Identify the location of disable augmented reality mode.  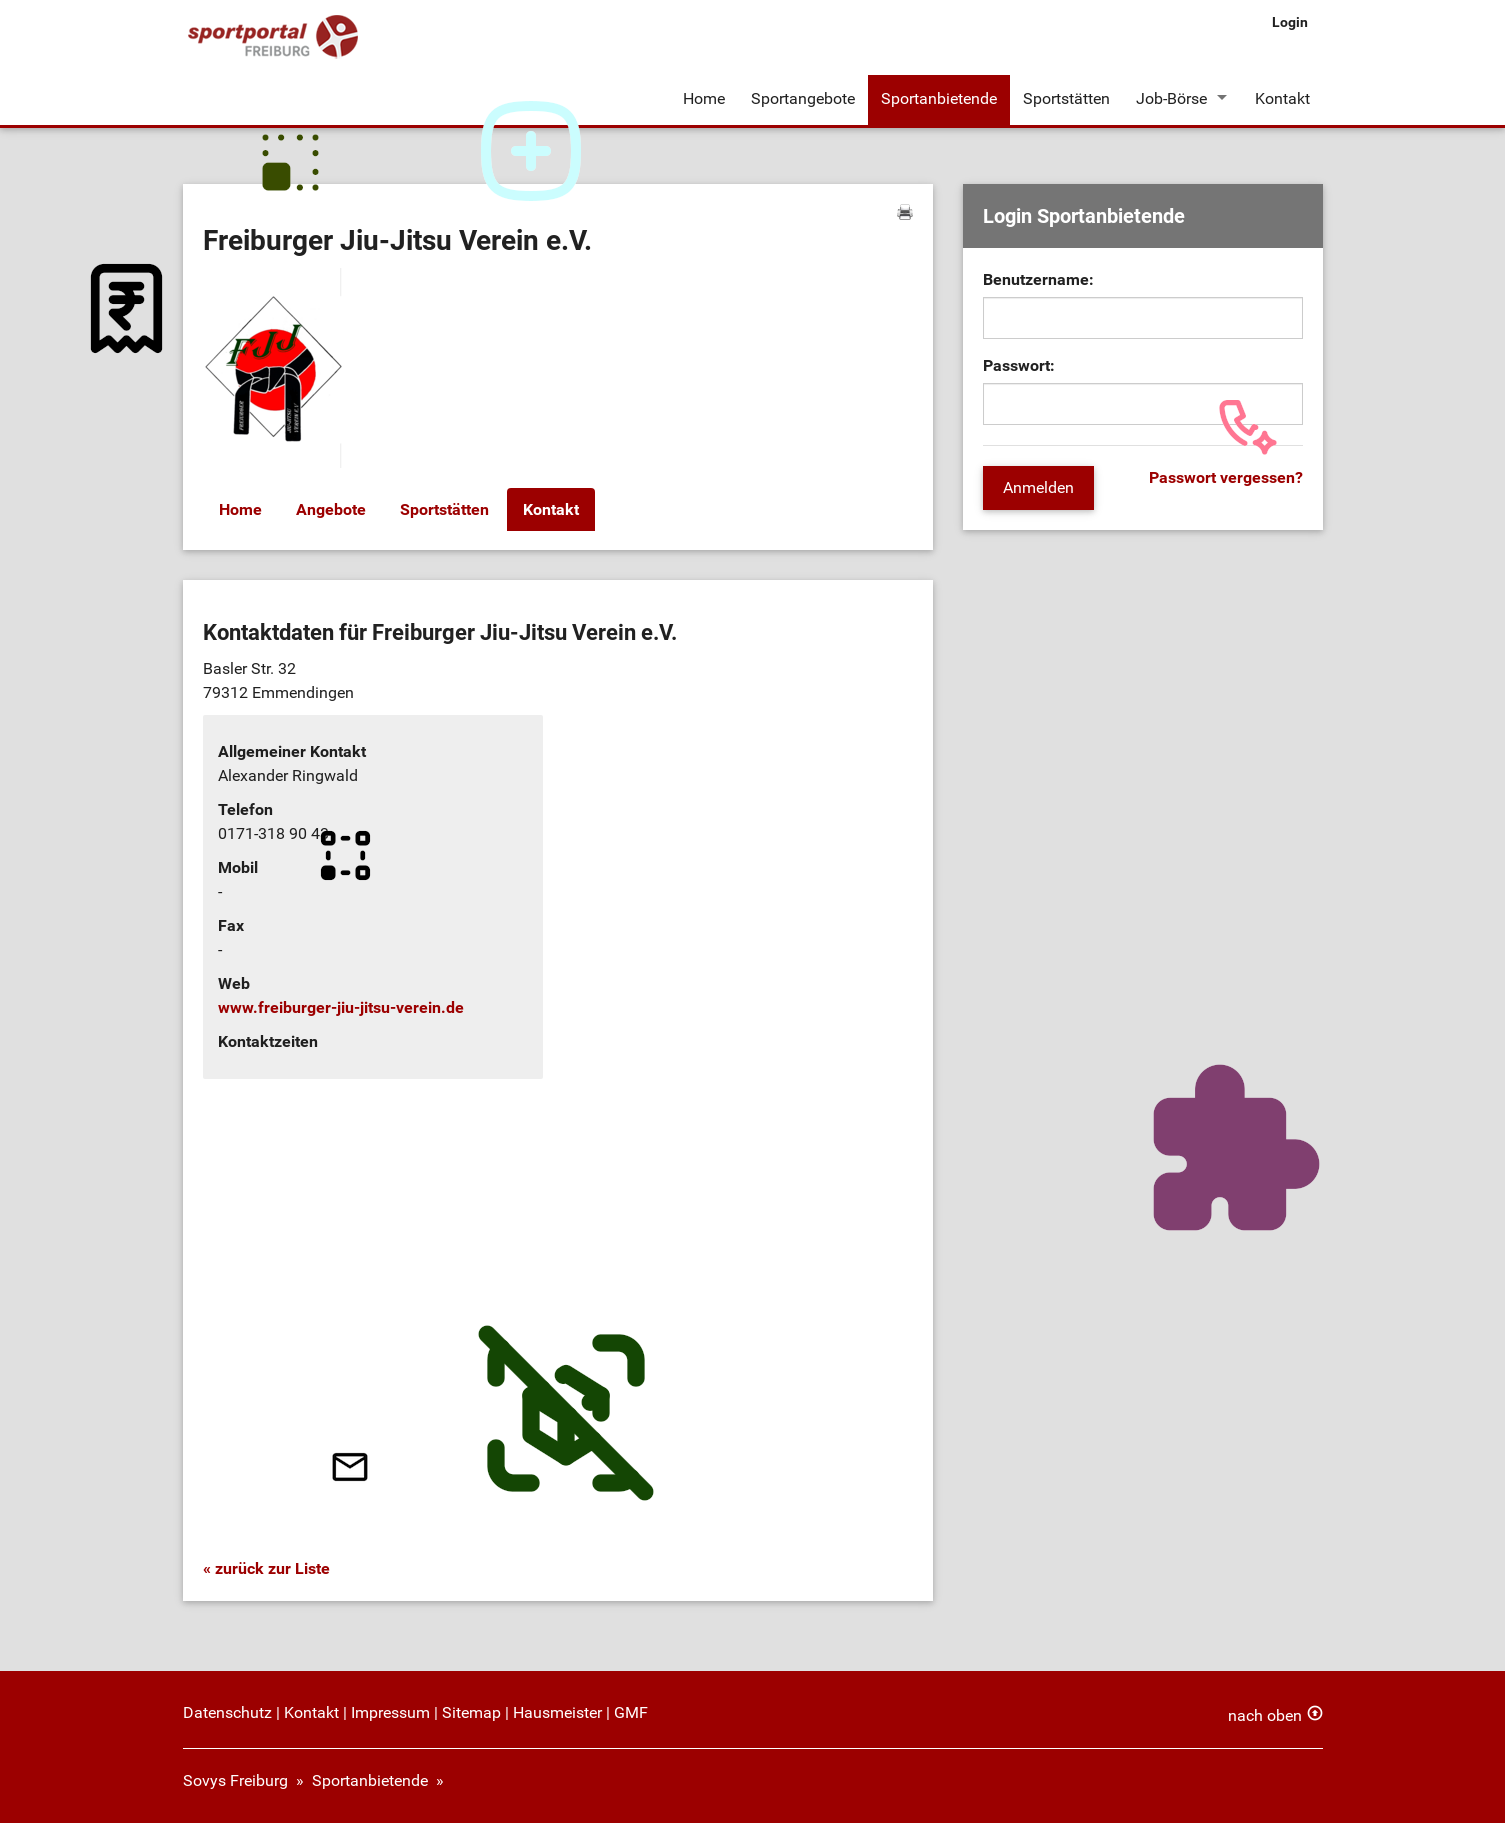
(566, 1413).